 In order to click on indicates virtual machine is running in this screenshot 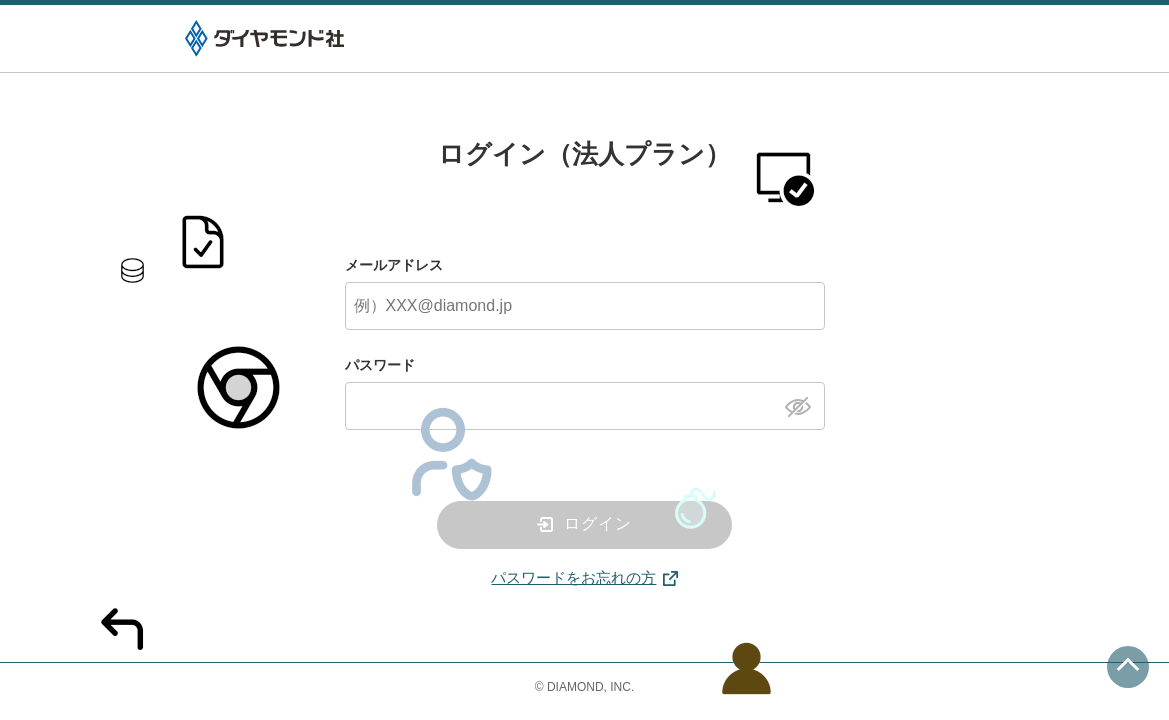, I will do `click(783, 175)`.